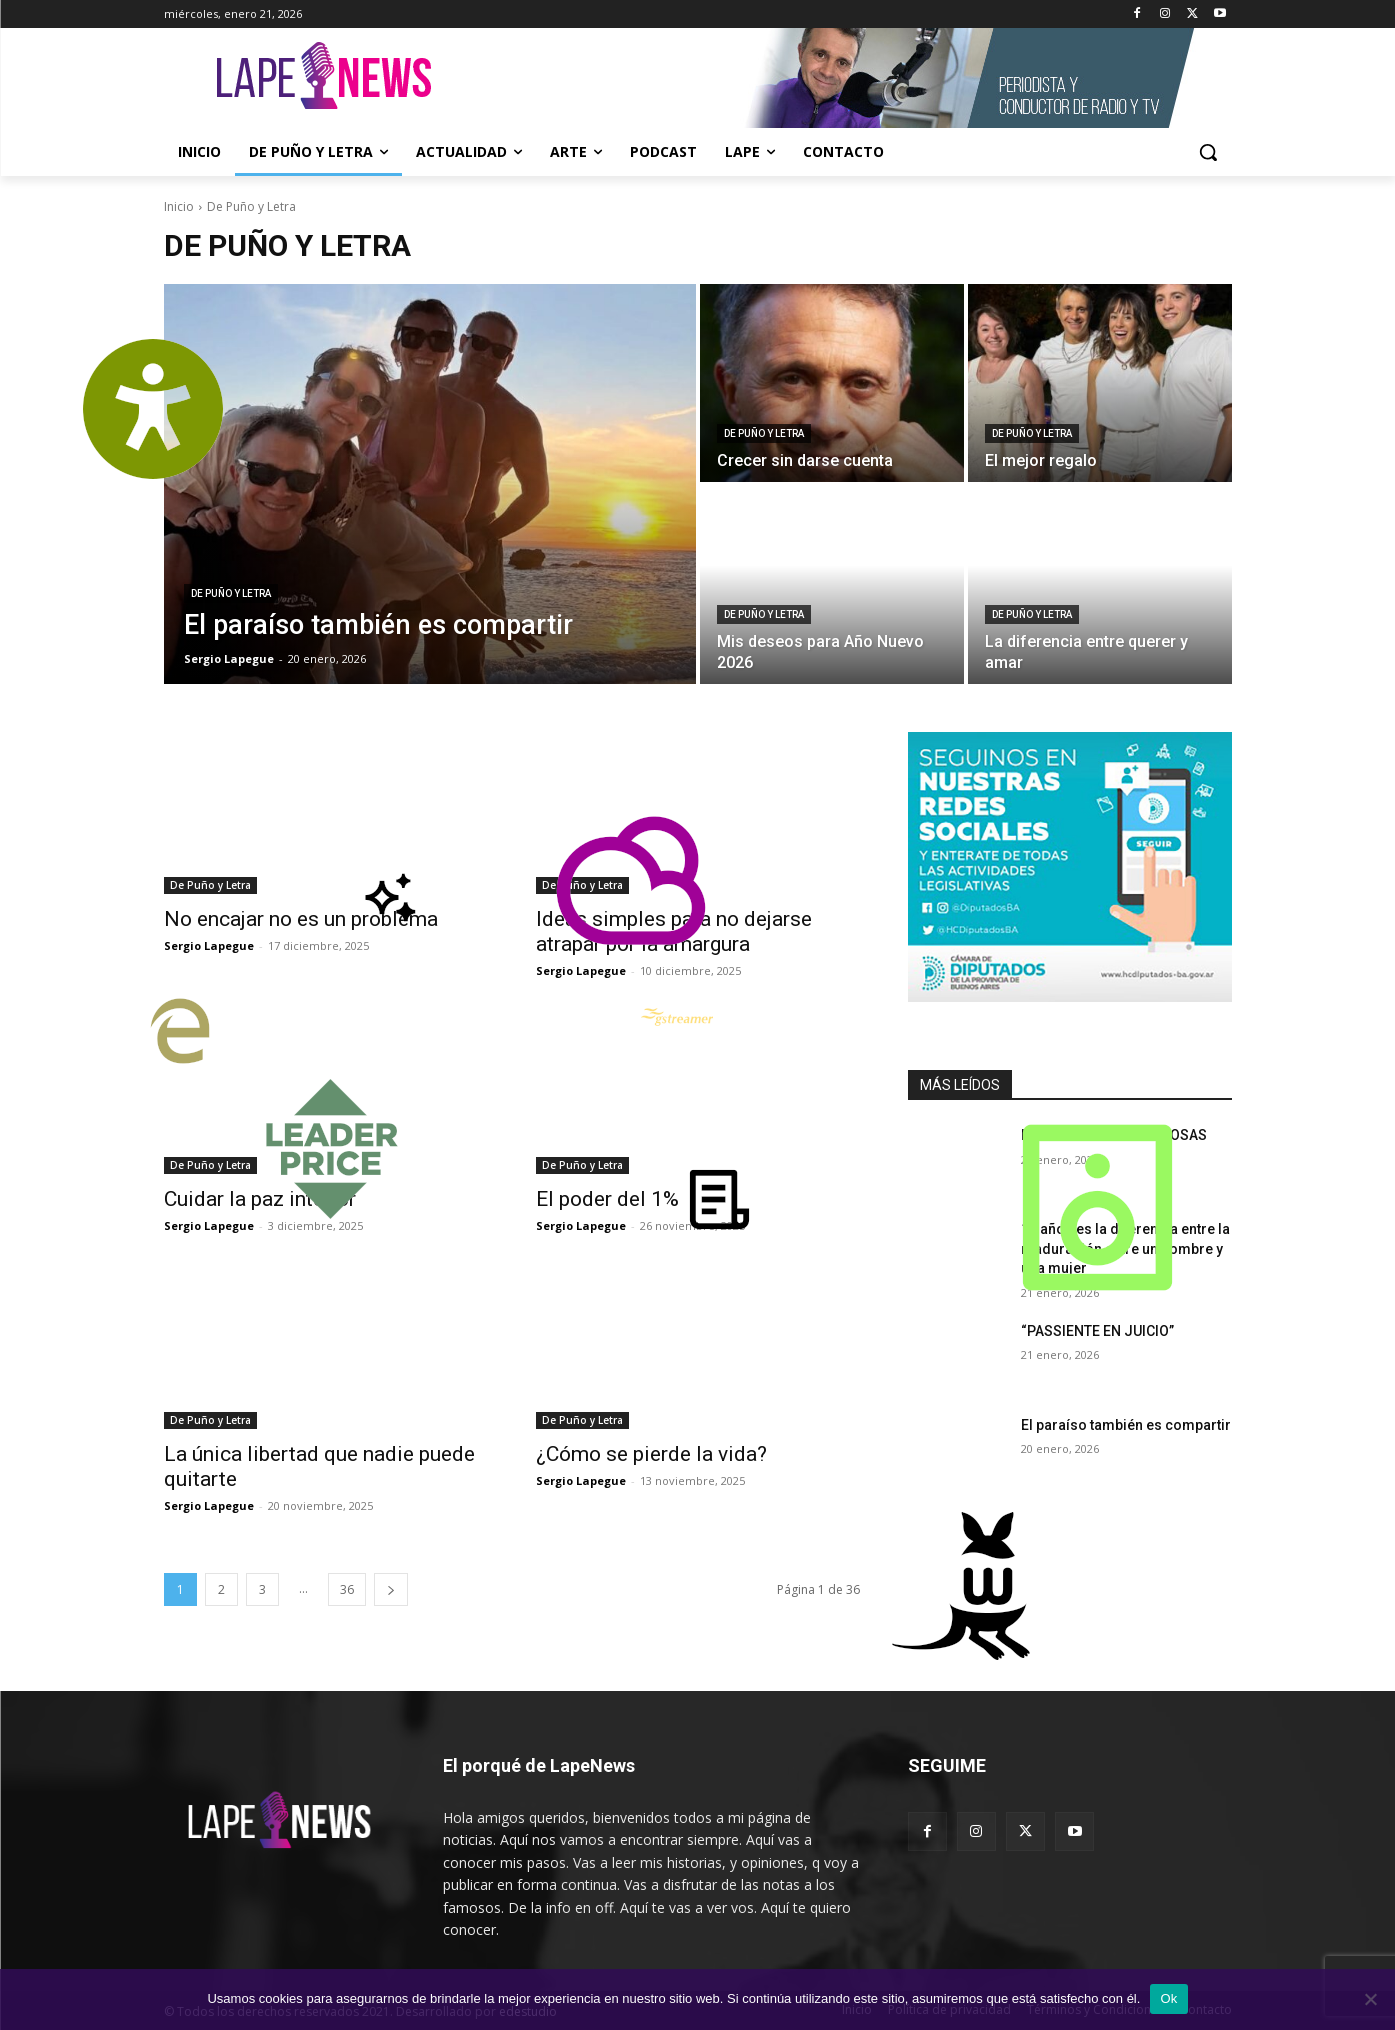 This screenshot has height=2030, width=1395. What do you see at coordinates (961, 1586) in the screenshot?
I see `open wallabag read-it-later app` at bounding box center [961, 1586].